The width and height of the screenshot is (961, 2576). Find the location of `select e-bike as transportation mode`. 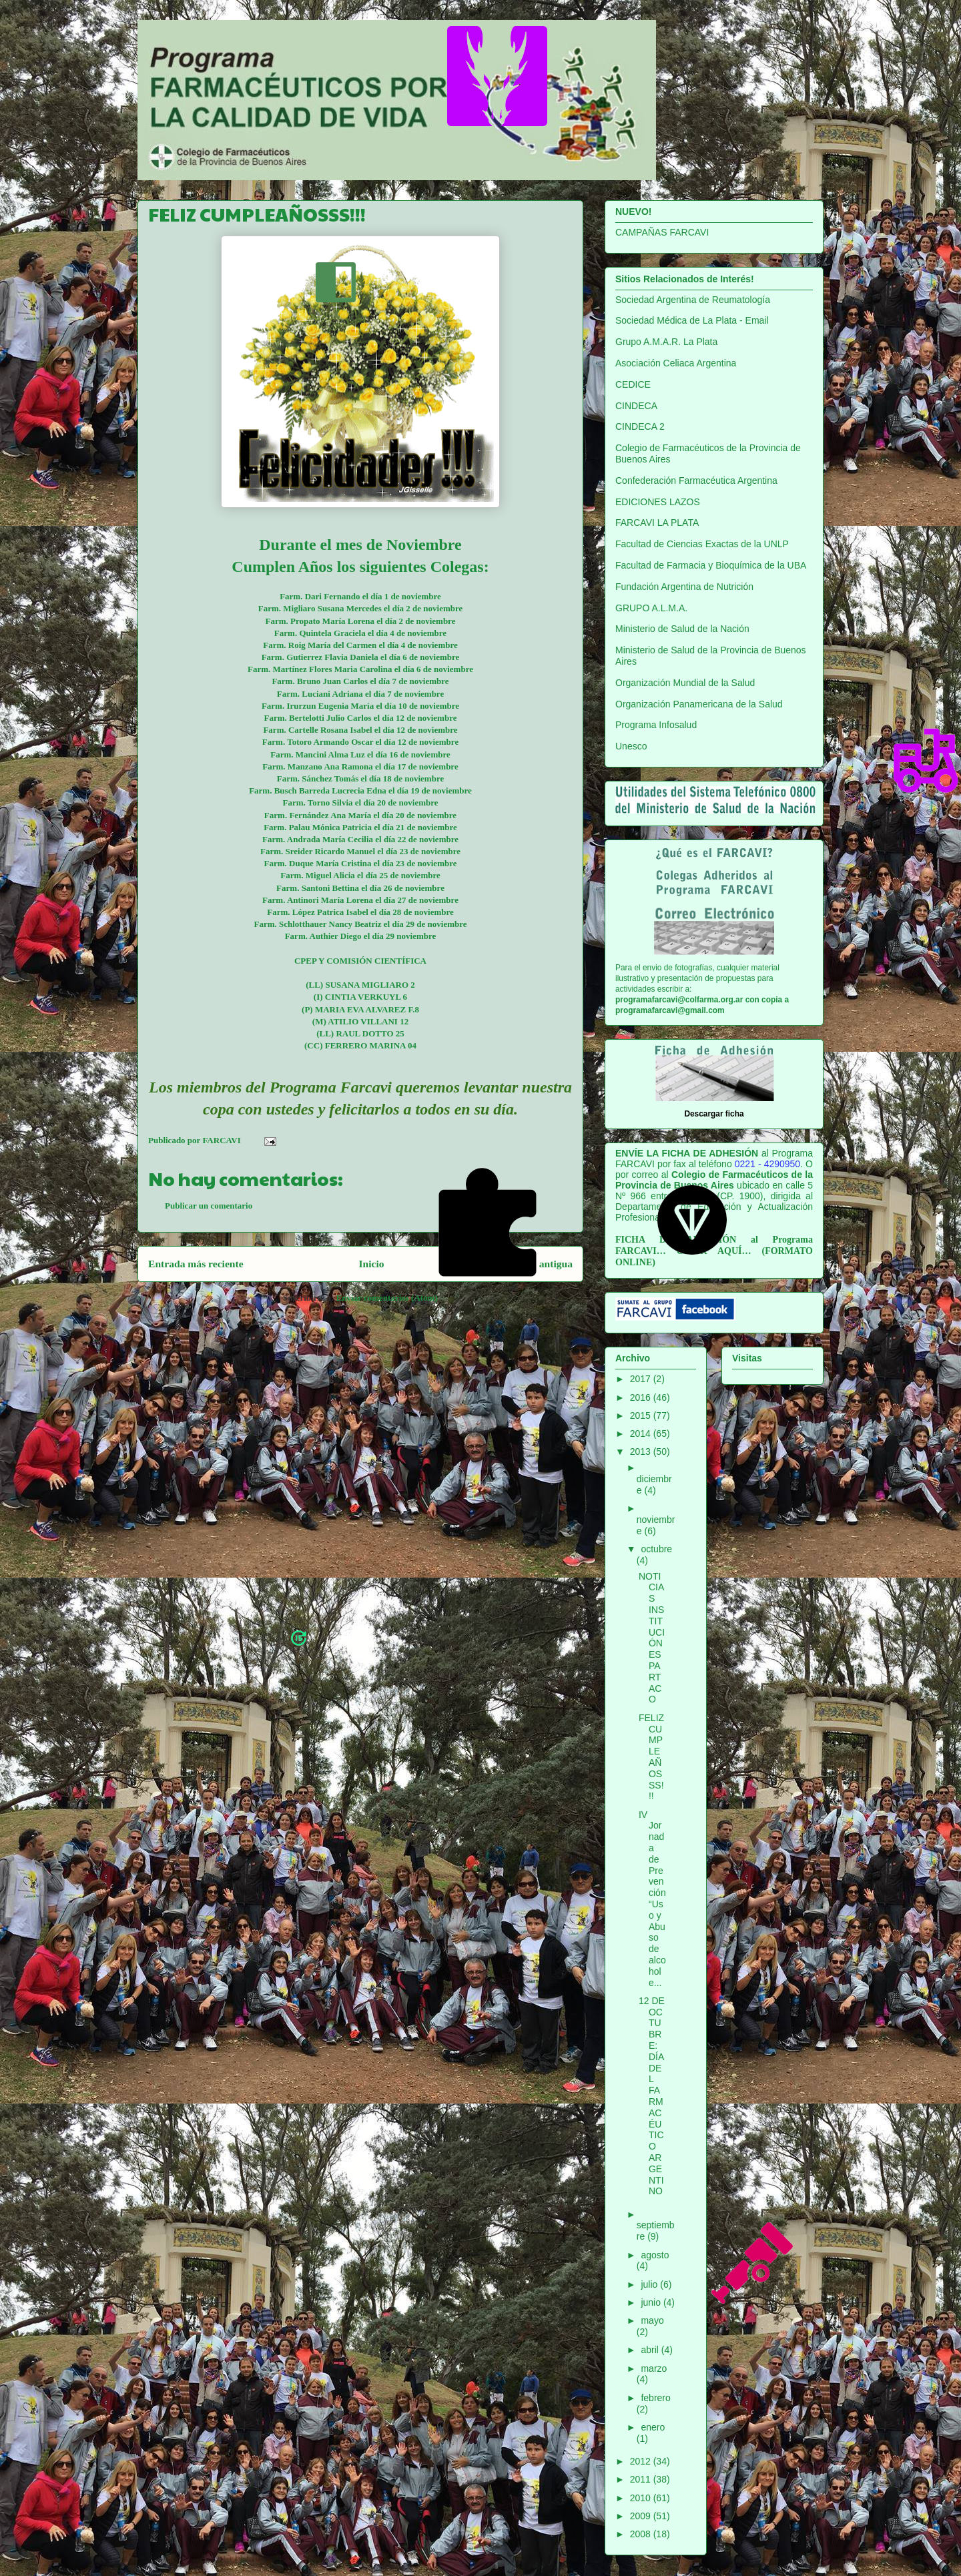

select e-bike as transportation mode is located at coordinates (924, 762).